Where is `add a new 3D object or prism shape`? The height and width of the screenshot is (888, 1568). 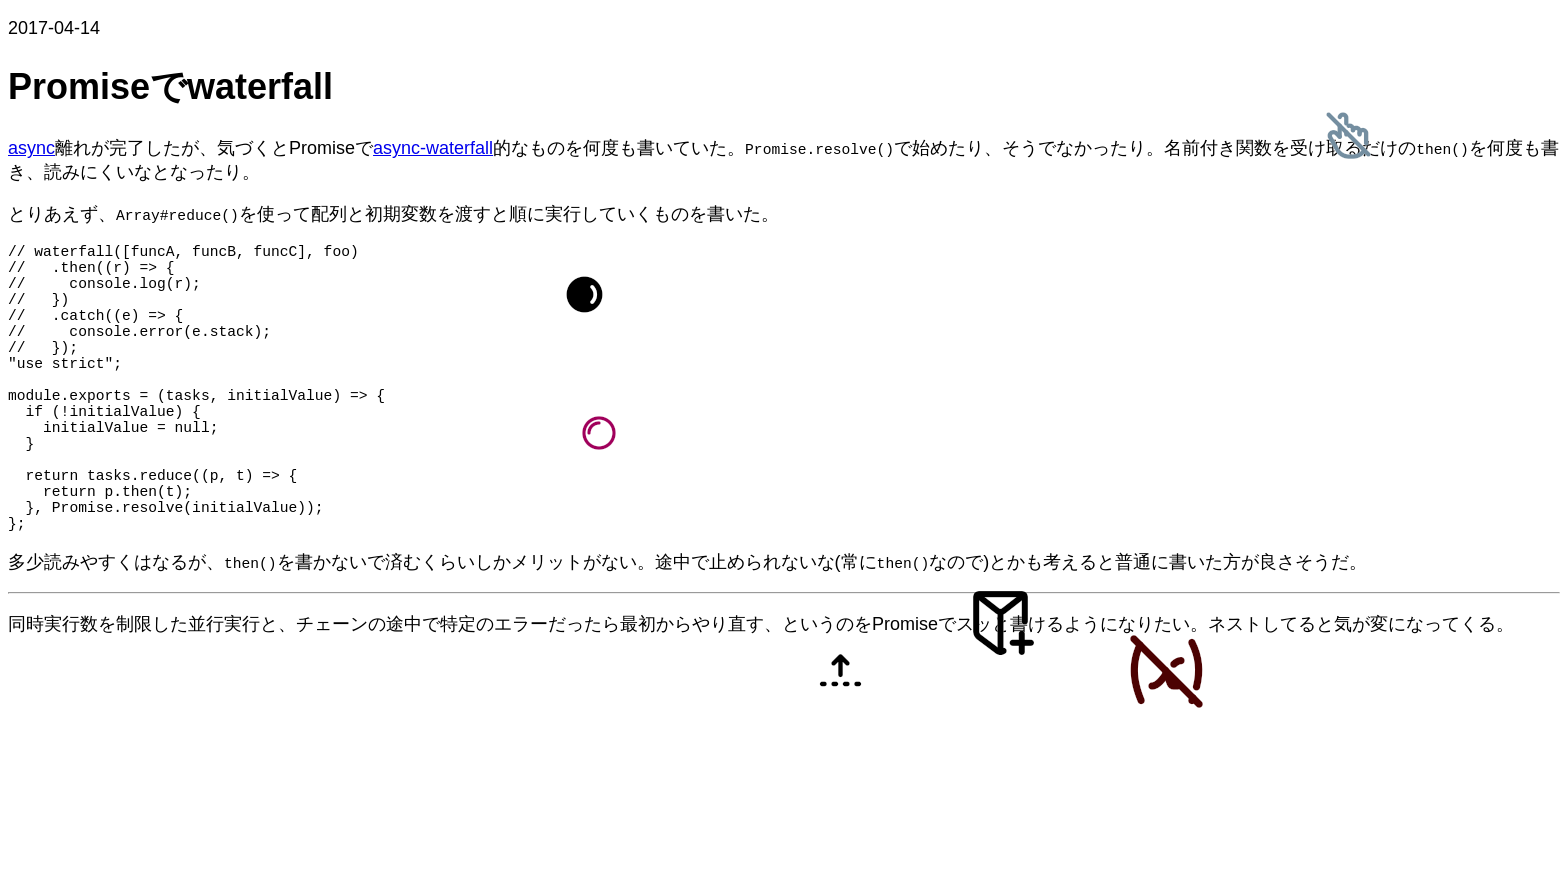
add a new 3D object or prism shape is located at coordinates (1000, 621).